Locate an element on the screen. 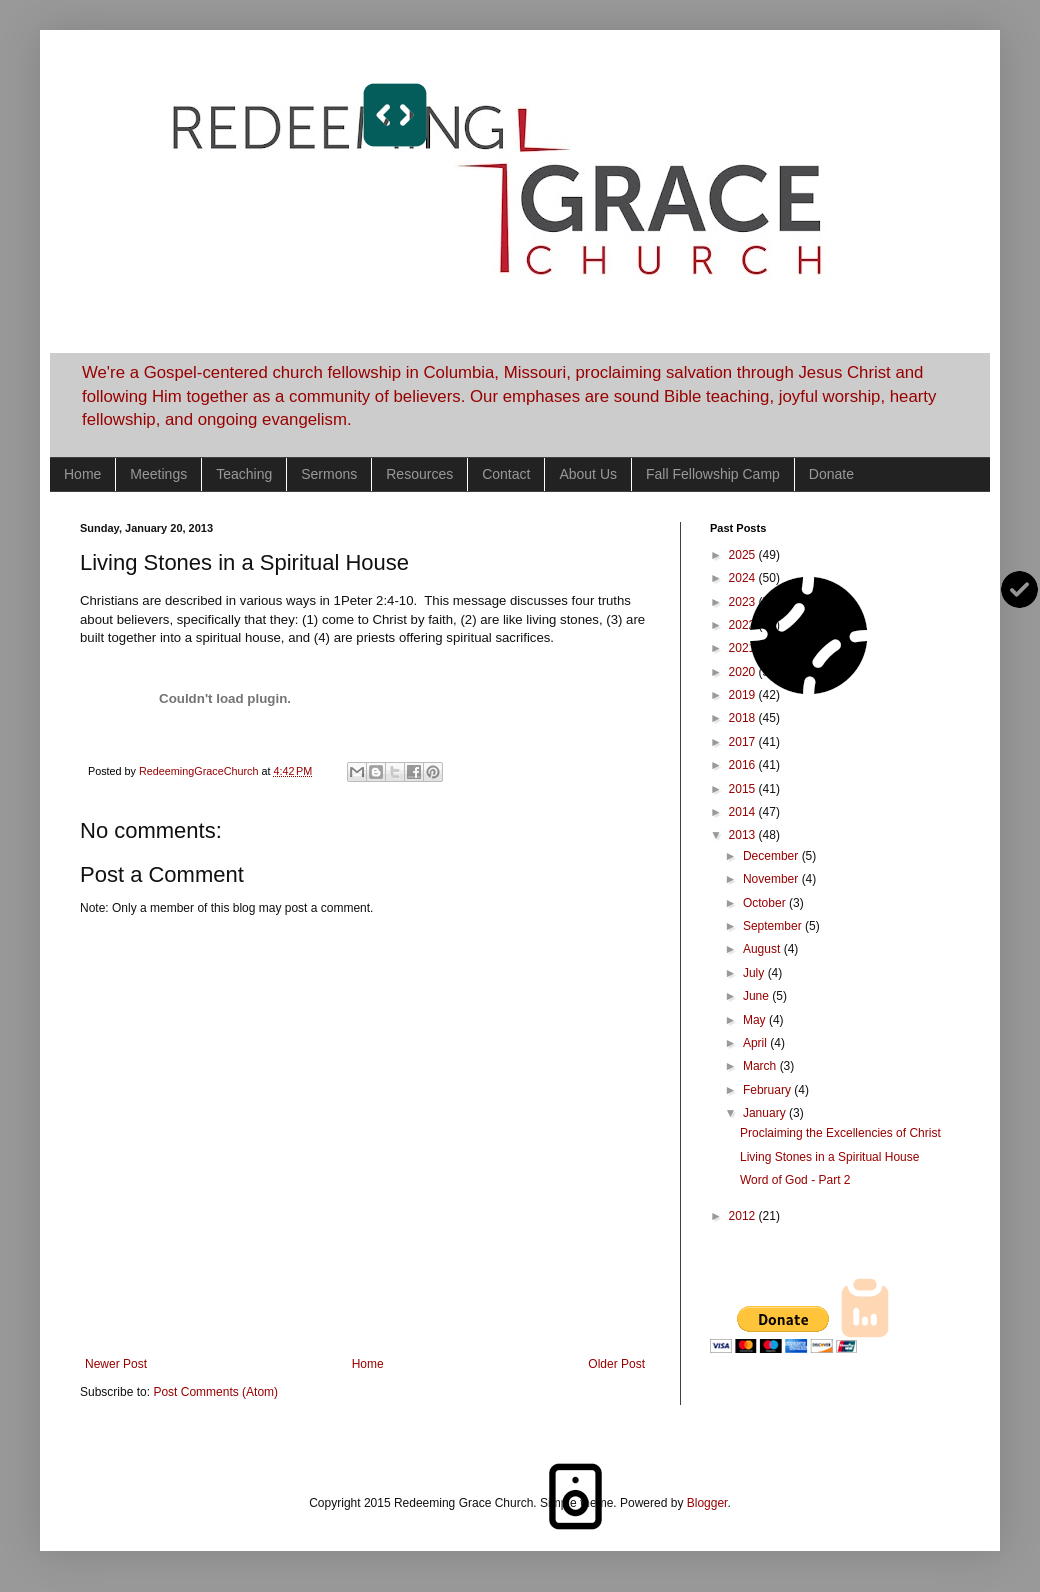  adjust speaker or audio output settings is located at coordinates (575, 1496).